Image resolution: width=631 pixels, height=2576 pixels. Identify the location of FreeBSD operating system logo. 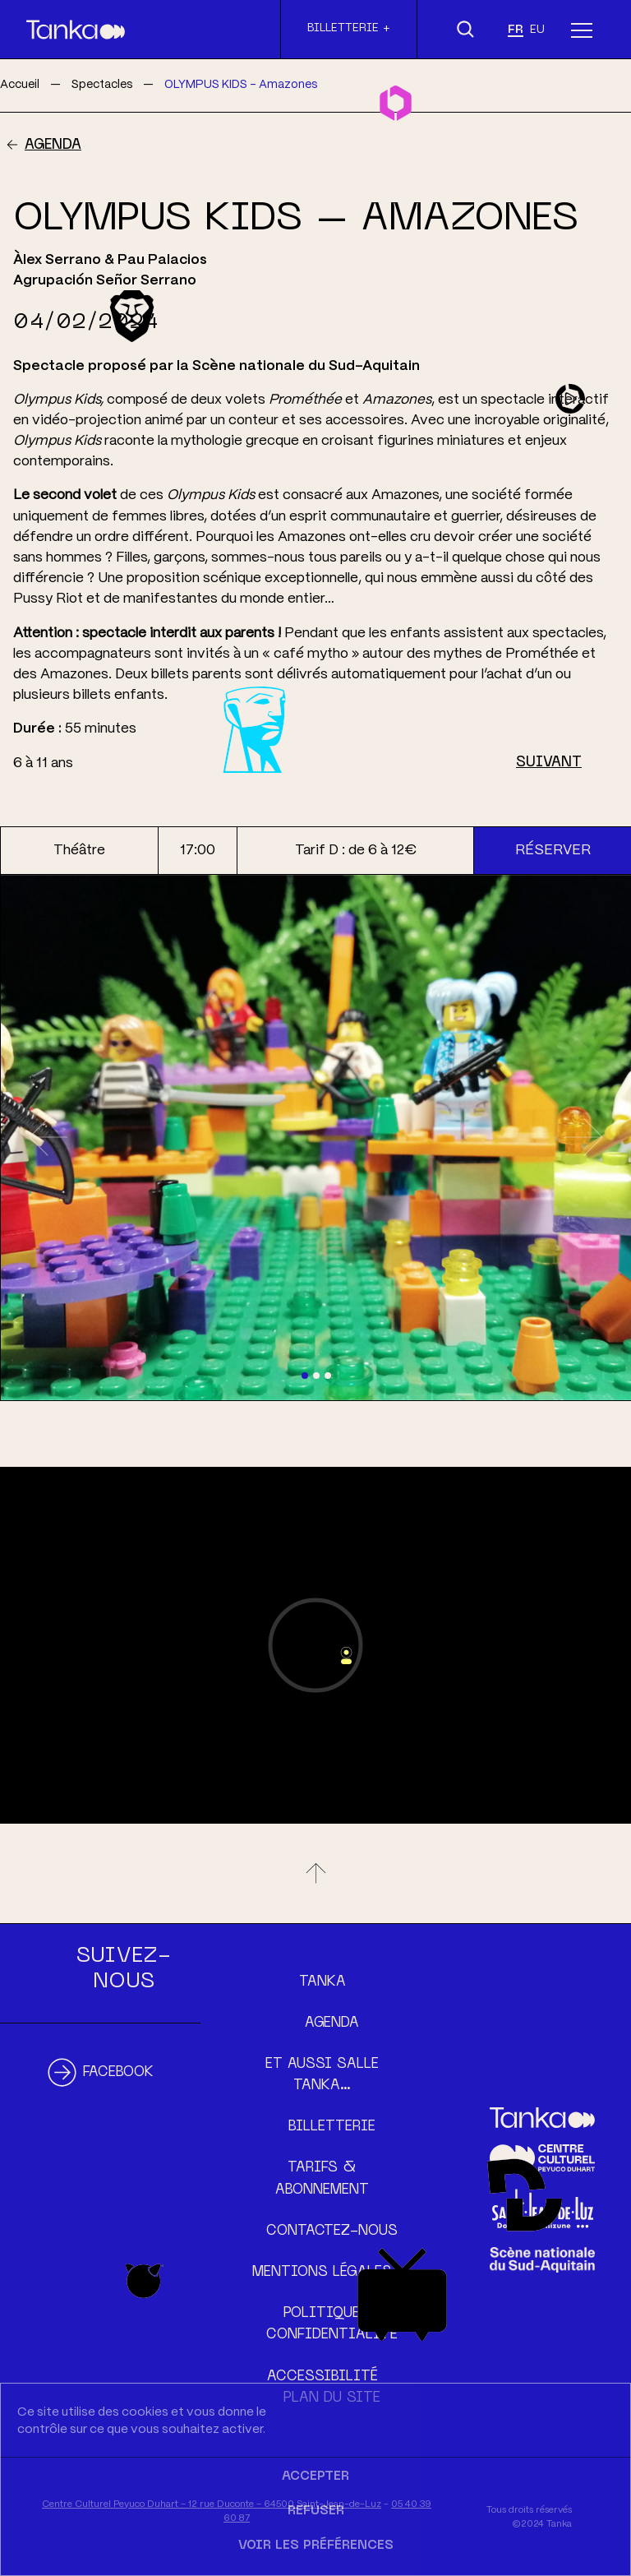
(145, 2281).